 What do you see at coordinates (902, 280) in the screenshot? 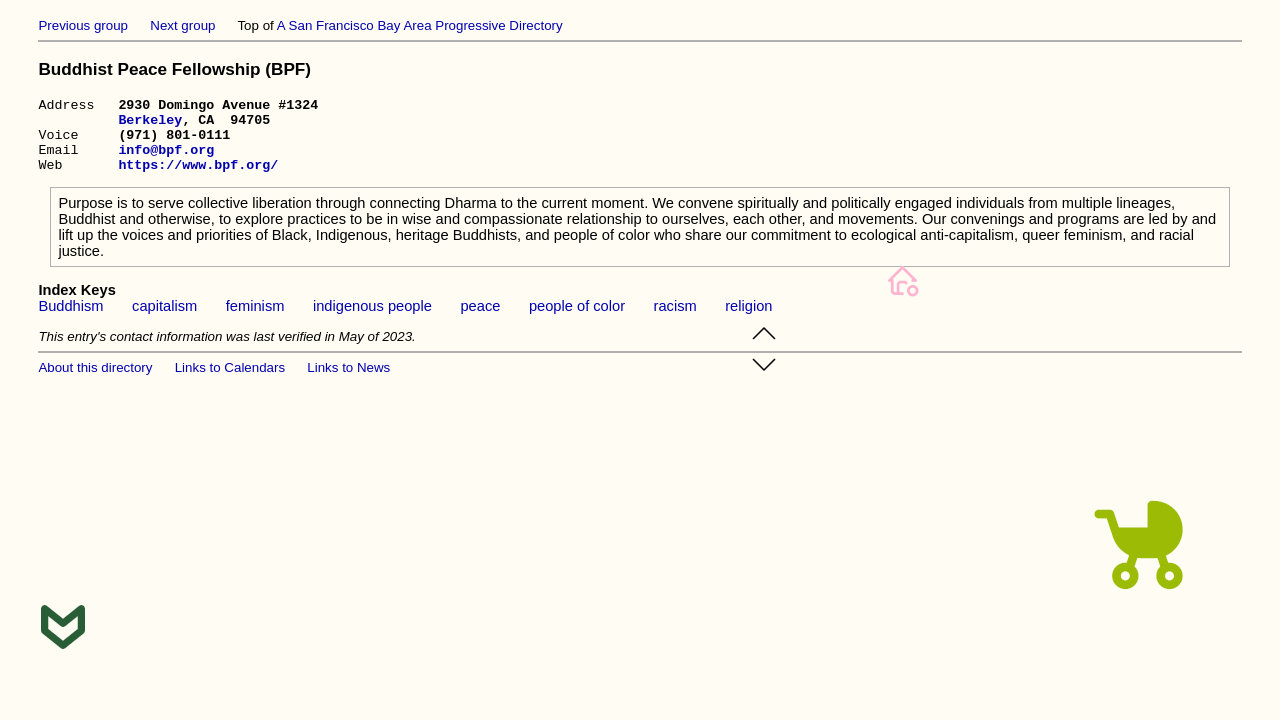
I see `home location with active status indicator` at bounding box center [902, 280].